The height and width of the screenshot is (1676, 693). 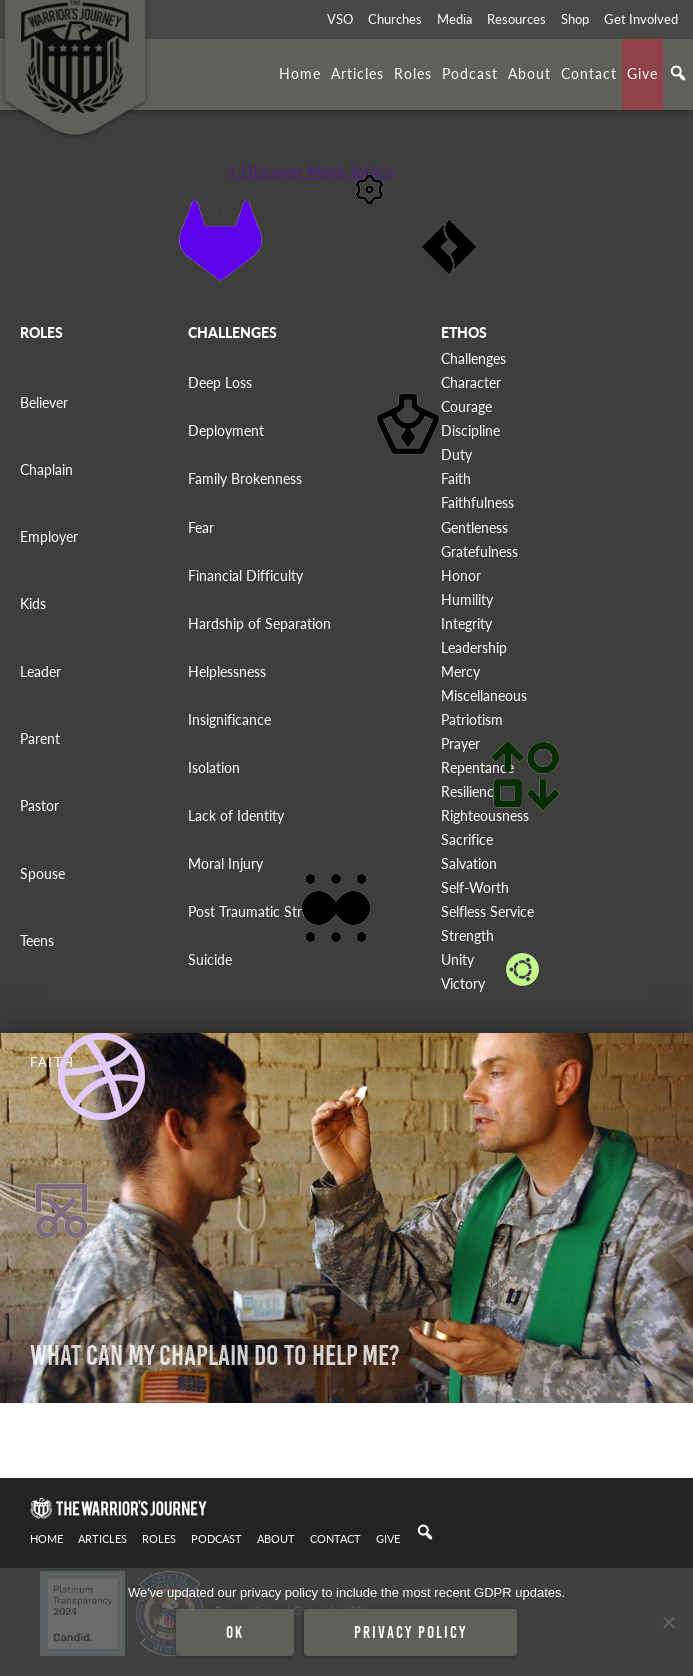 What do you see at coordinates (408, 426) in the screenshot?
I see `browse jewelry or accessories` at bounding box center [408, 426].